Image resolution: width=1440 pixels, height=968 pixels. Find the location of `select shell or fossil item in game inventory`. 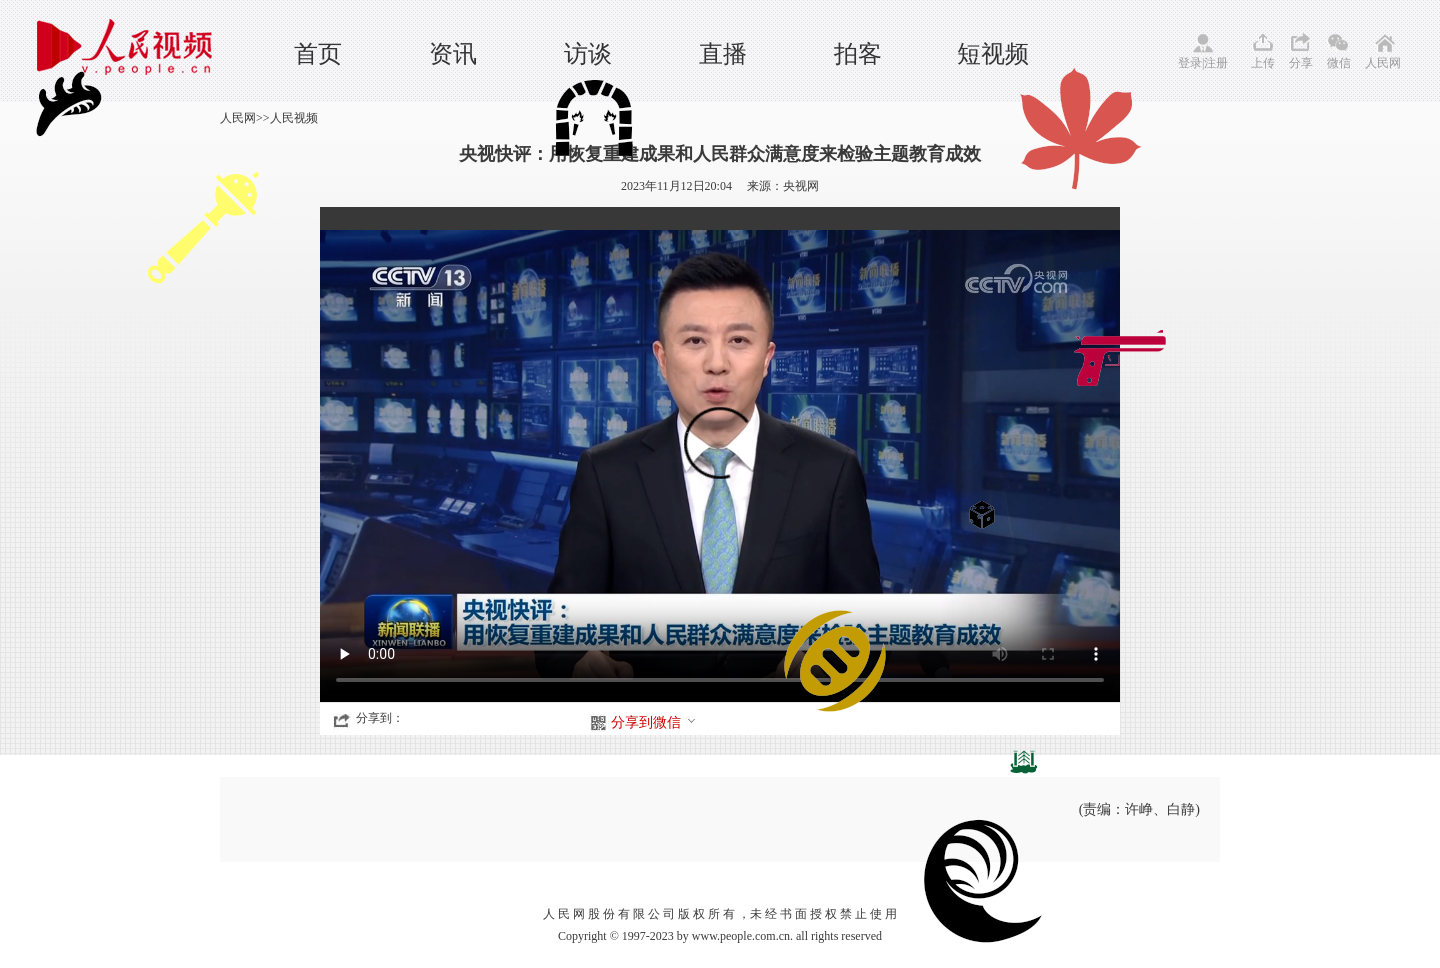

select shell or fossil item in game inventory is located at coordinates (69, 104).